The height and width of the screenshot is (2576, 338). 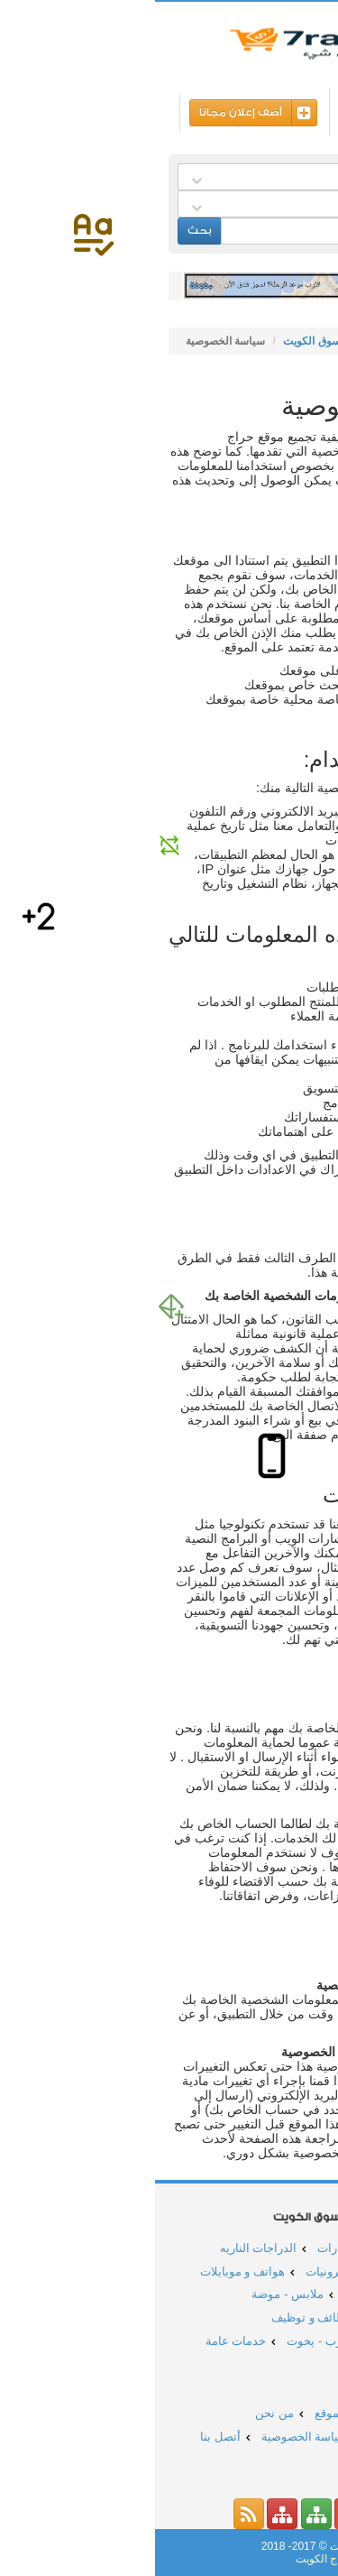 I want to click on add a new 3D object or shape, so click(x=171, y=1306).